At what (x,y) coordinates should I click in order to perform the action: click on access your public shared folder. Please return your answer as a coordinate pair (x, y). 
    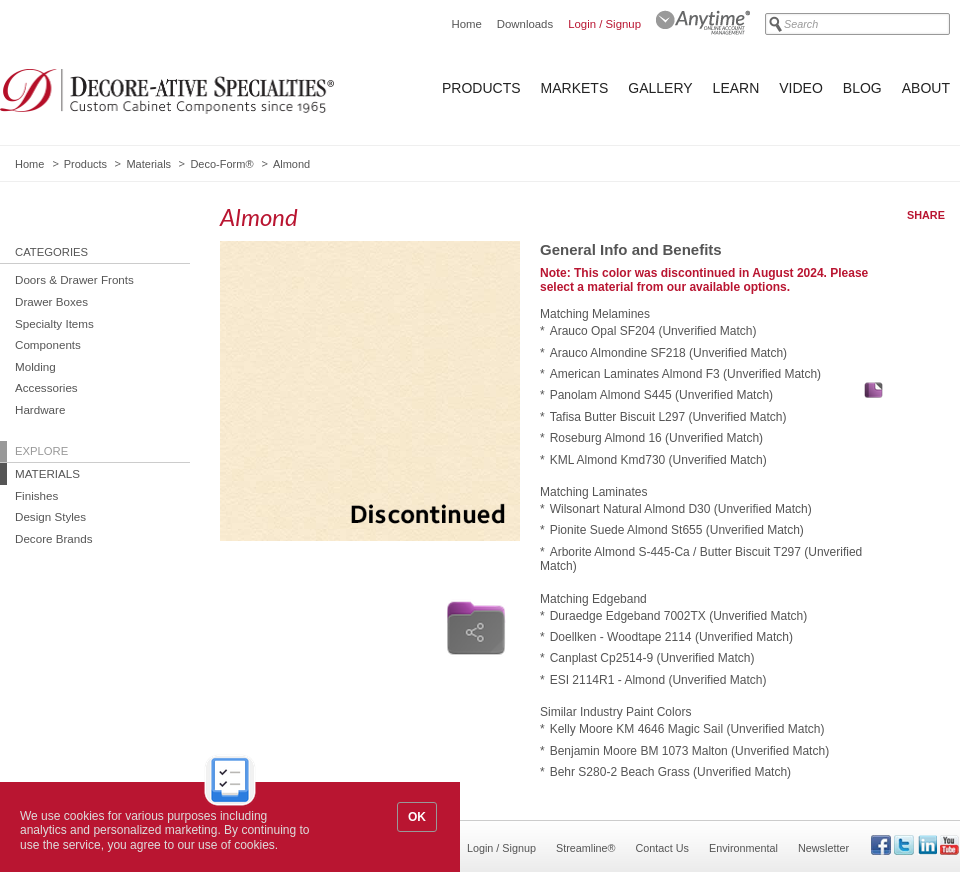
    Looking at the image, I should click on (476, 628).